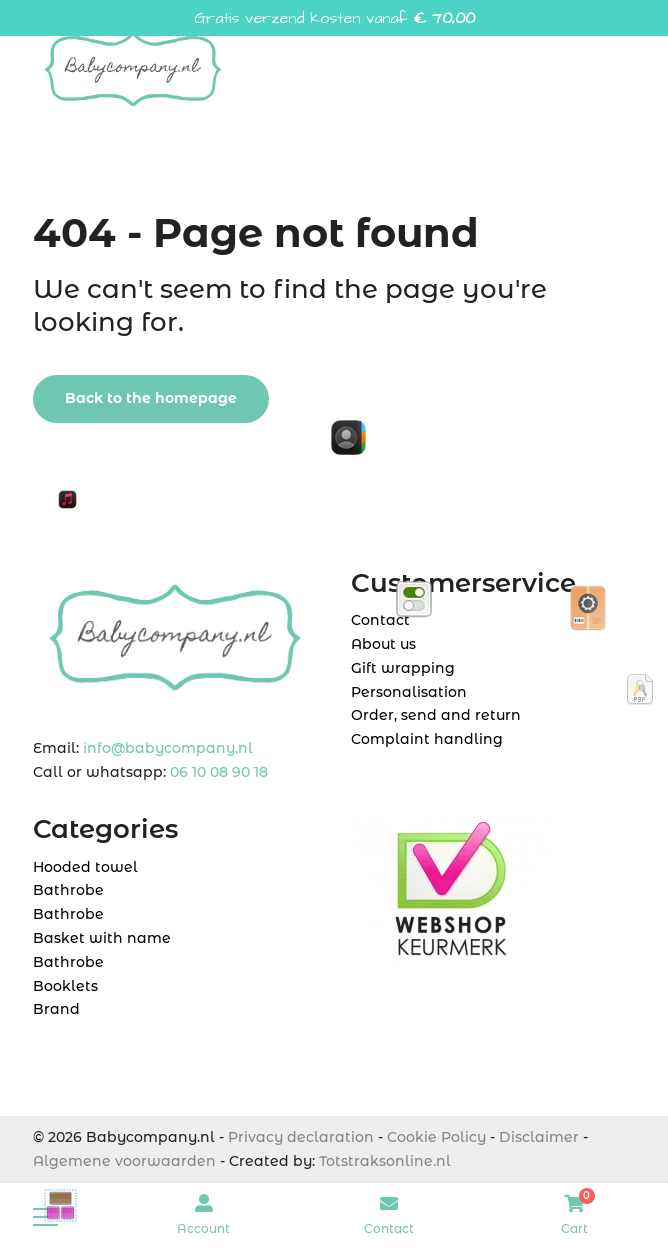 This screenshot has width=668, height=1251. What do you see at coordinates (414, 599) in the screenshot?
I see `open system tweaks or settings customization` at bounding box center [414, 599].